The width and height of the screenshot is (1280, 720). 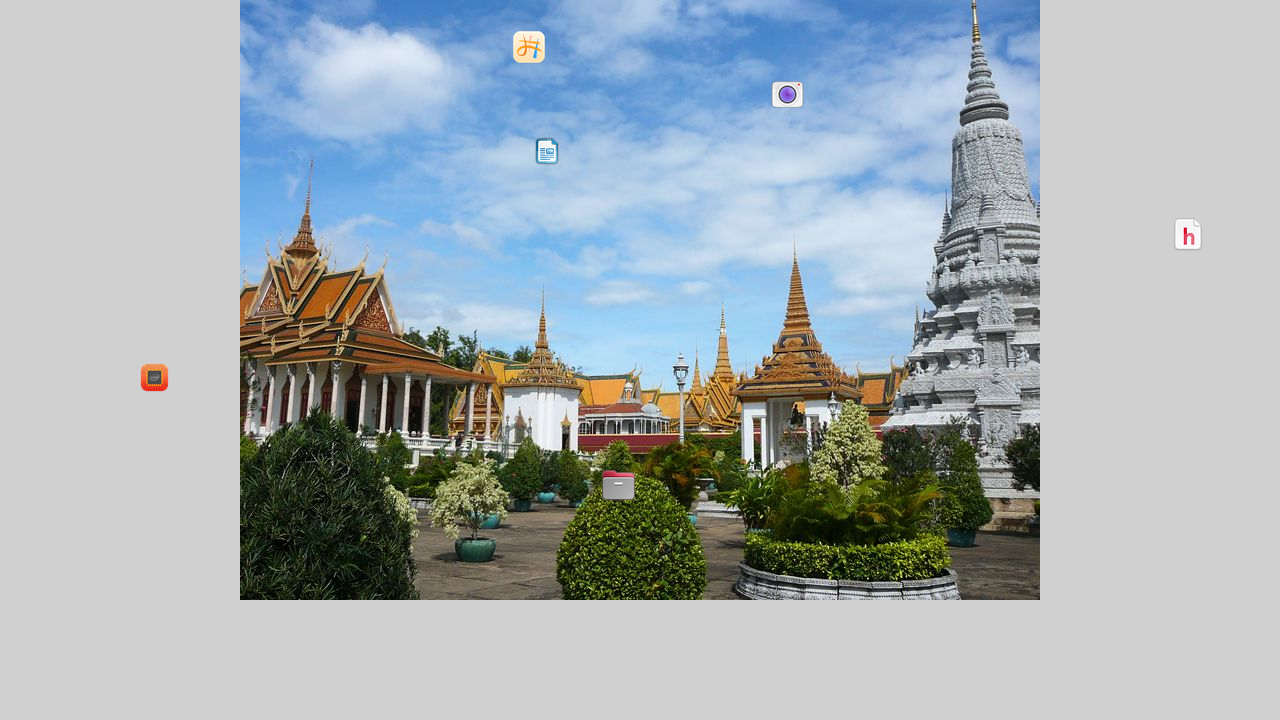 What do you see at coordinates (618, 484) in the screenshot?
I see `open the file manager application` at bounding box center [618, 484].